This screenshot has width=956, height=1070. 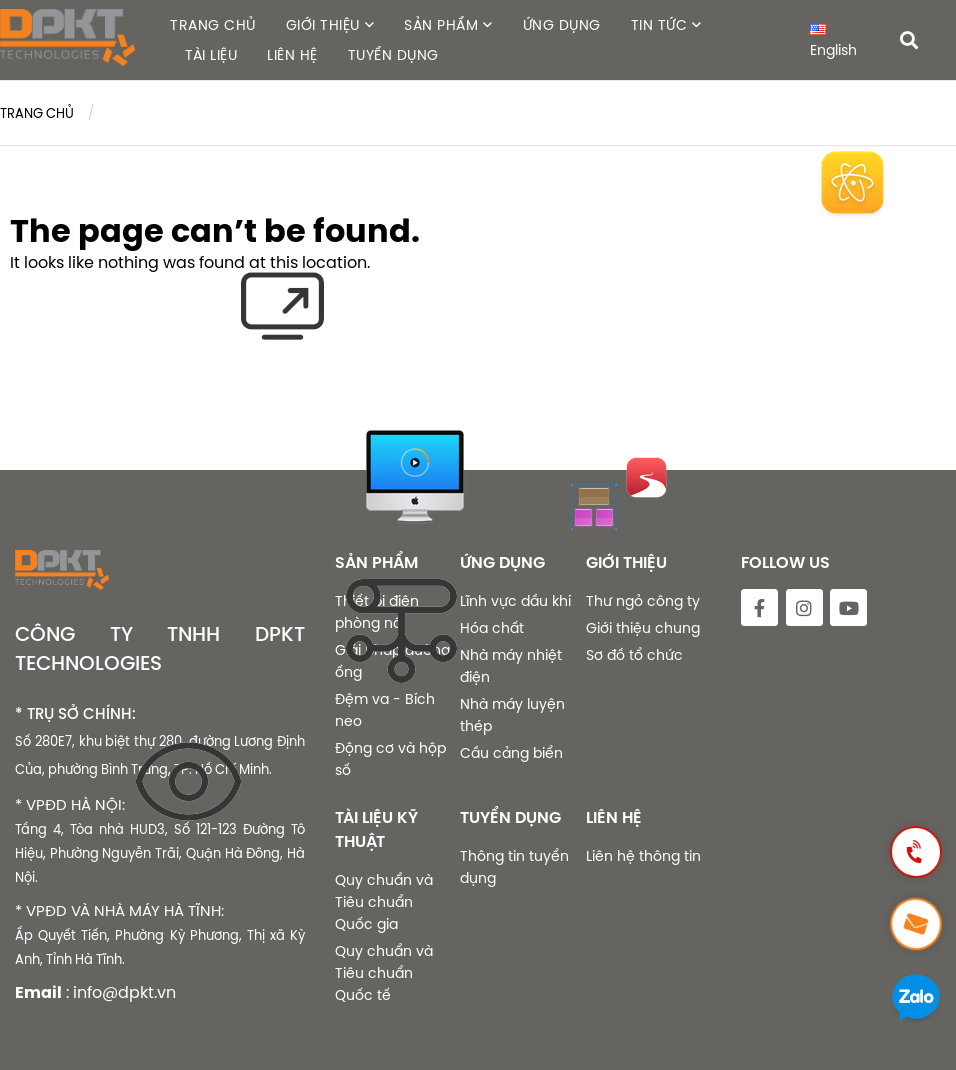 What do you see at coordinates (401, 627) in the screenshot?
I see `configure network proxy settings` at bounding box center [401, 627].